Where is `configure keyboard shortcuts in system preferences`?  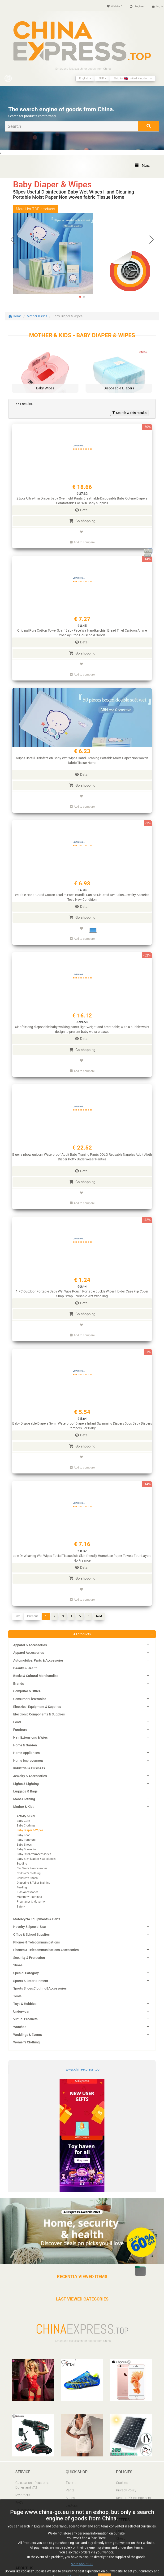
configure keyboard shortcuts in system preferences is located at coordinates (148, 553).